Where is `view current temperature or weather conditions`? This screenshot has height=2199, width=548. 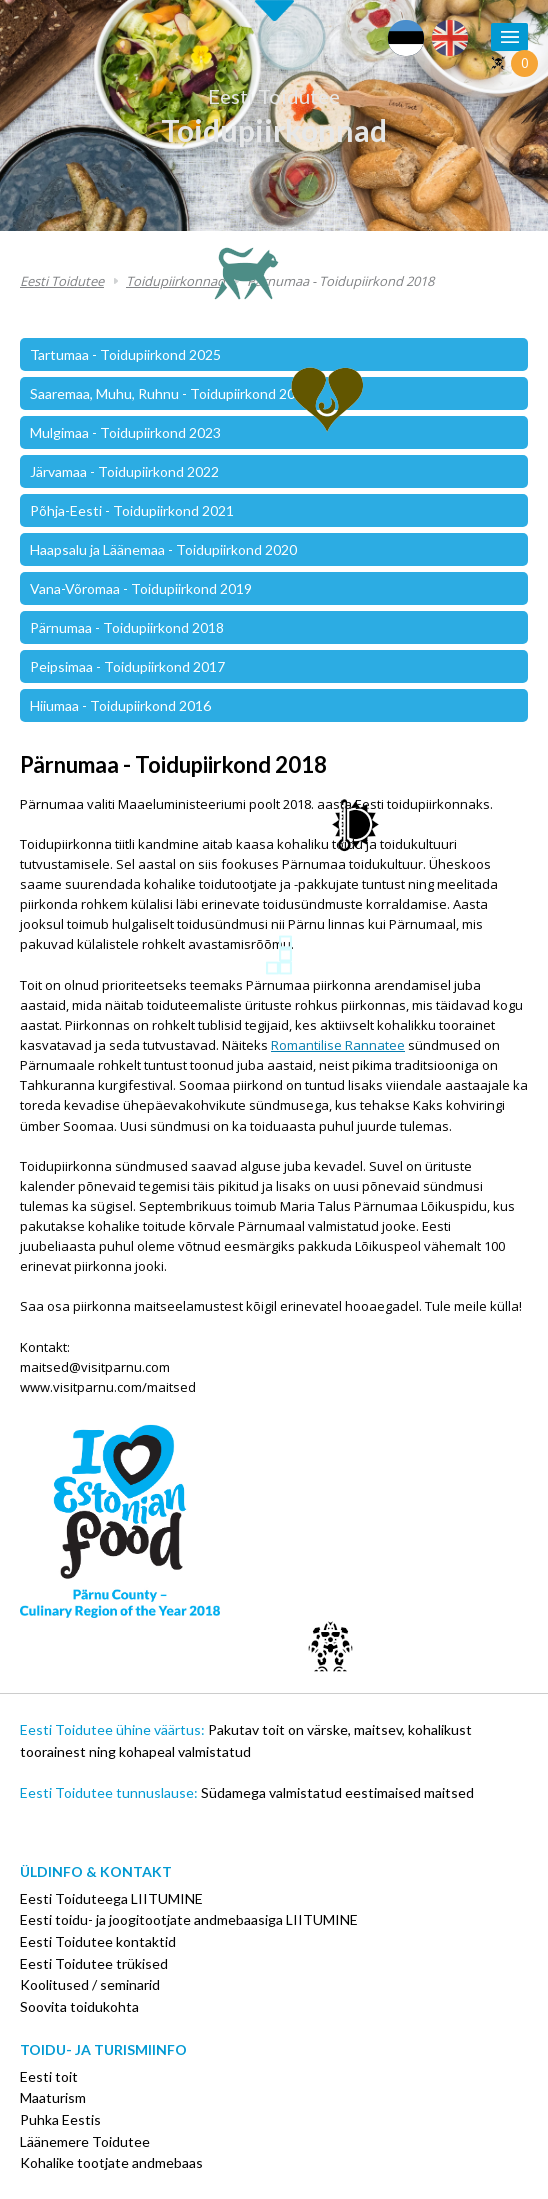 view current temperature or weather conditions is located at coordinates (355, 824).